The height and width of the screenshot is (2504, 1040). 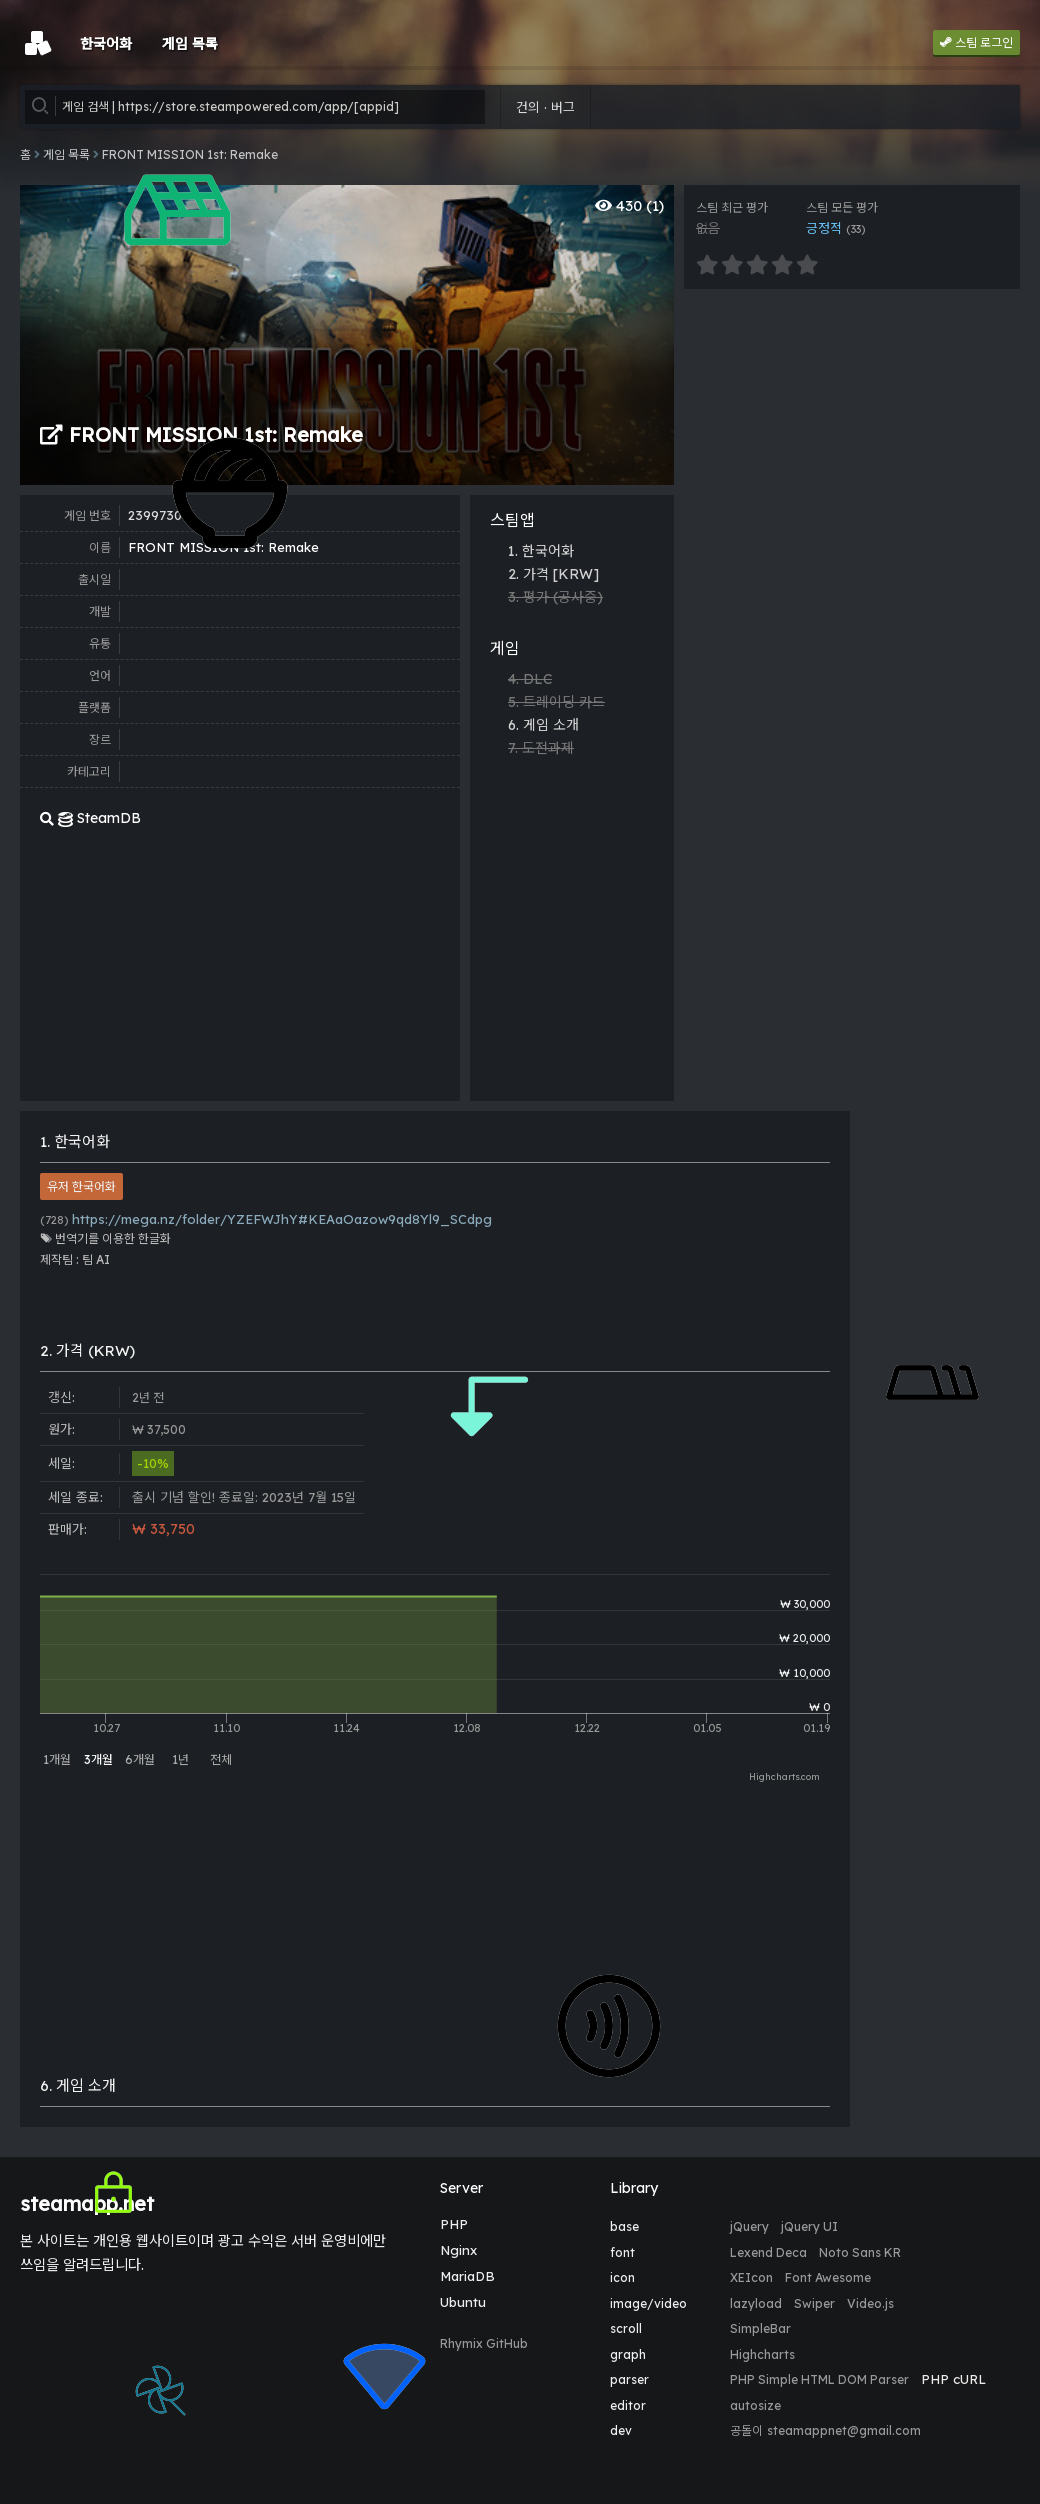 I want to click on decorative element indicating playfulness or childhood themes, so click(x=161, y=2391).